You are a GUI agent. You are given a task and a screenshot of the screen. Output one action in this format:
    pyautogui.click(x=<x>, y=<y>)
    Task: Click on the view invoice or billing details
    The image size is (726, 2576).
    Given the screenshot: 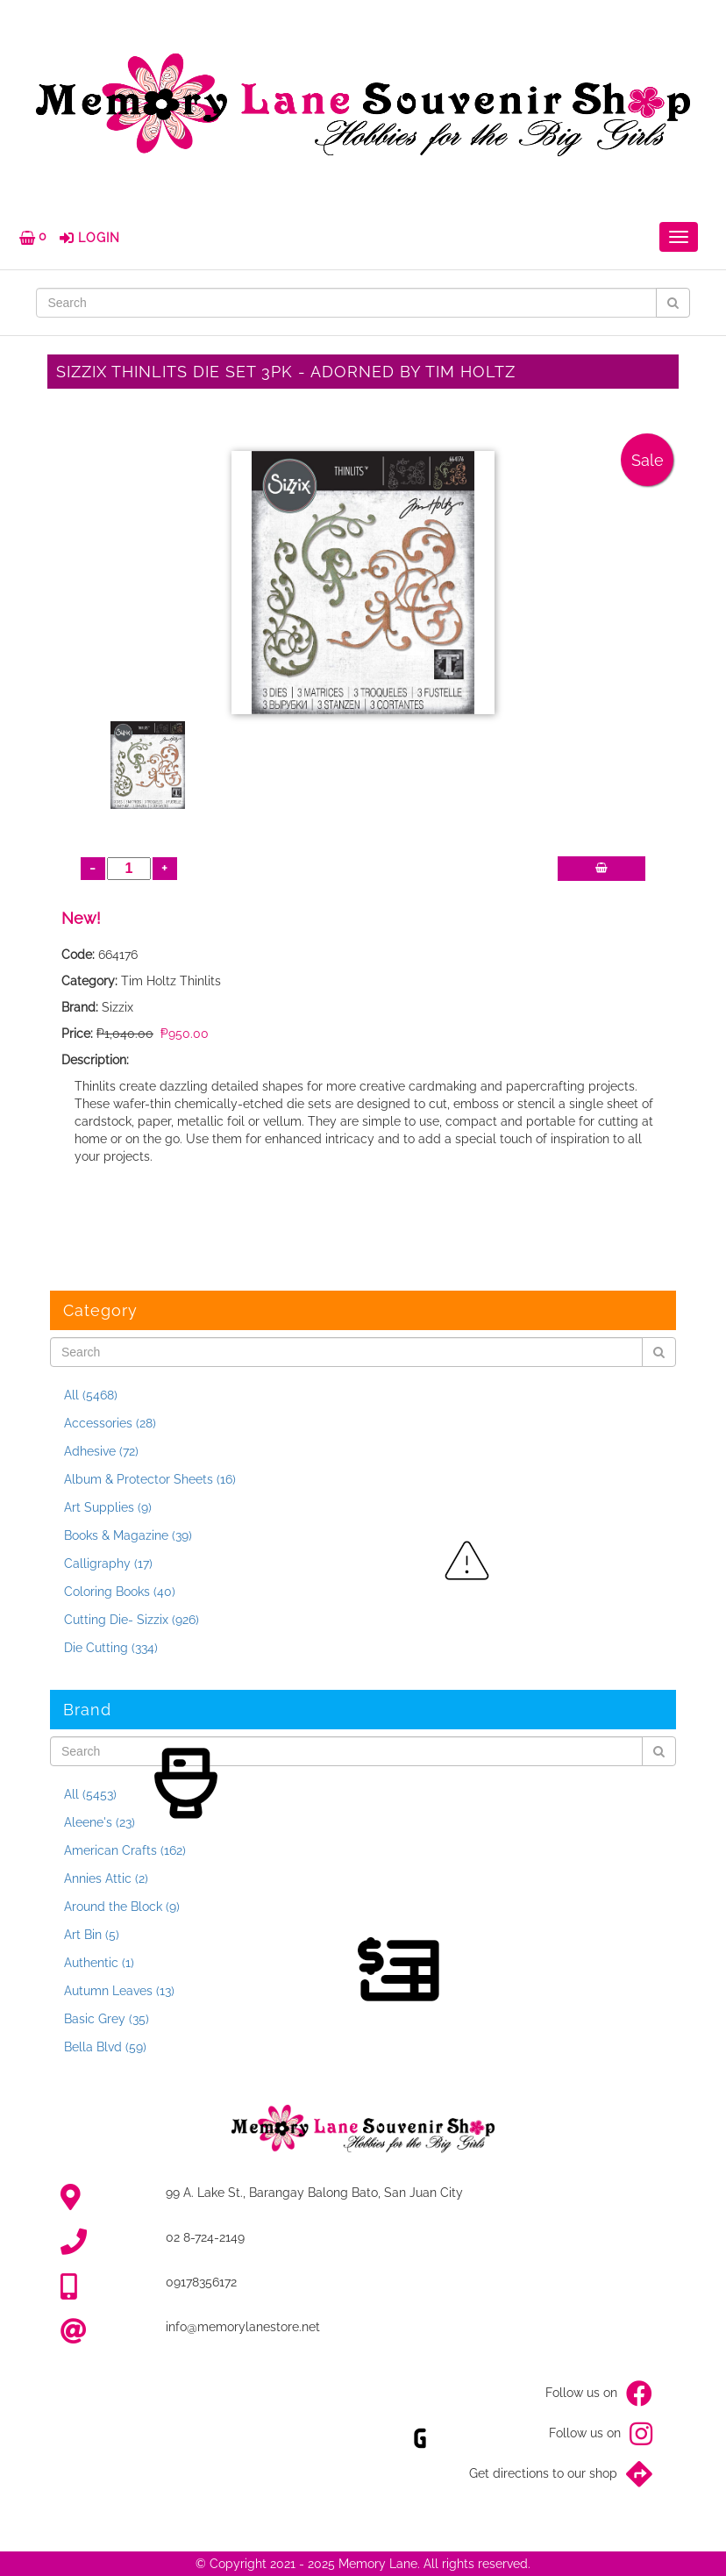 What is the action you would take?
    pyautogui.click(x=400, y=1971)
    